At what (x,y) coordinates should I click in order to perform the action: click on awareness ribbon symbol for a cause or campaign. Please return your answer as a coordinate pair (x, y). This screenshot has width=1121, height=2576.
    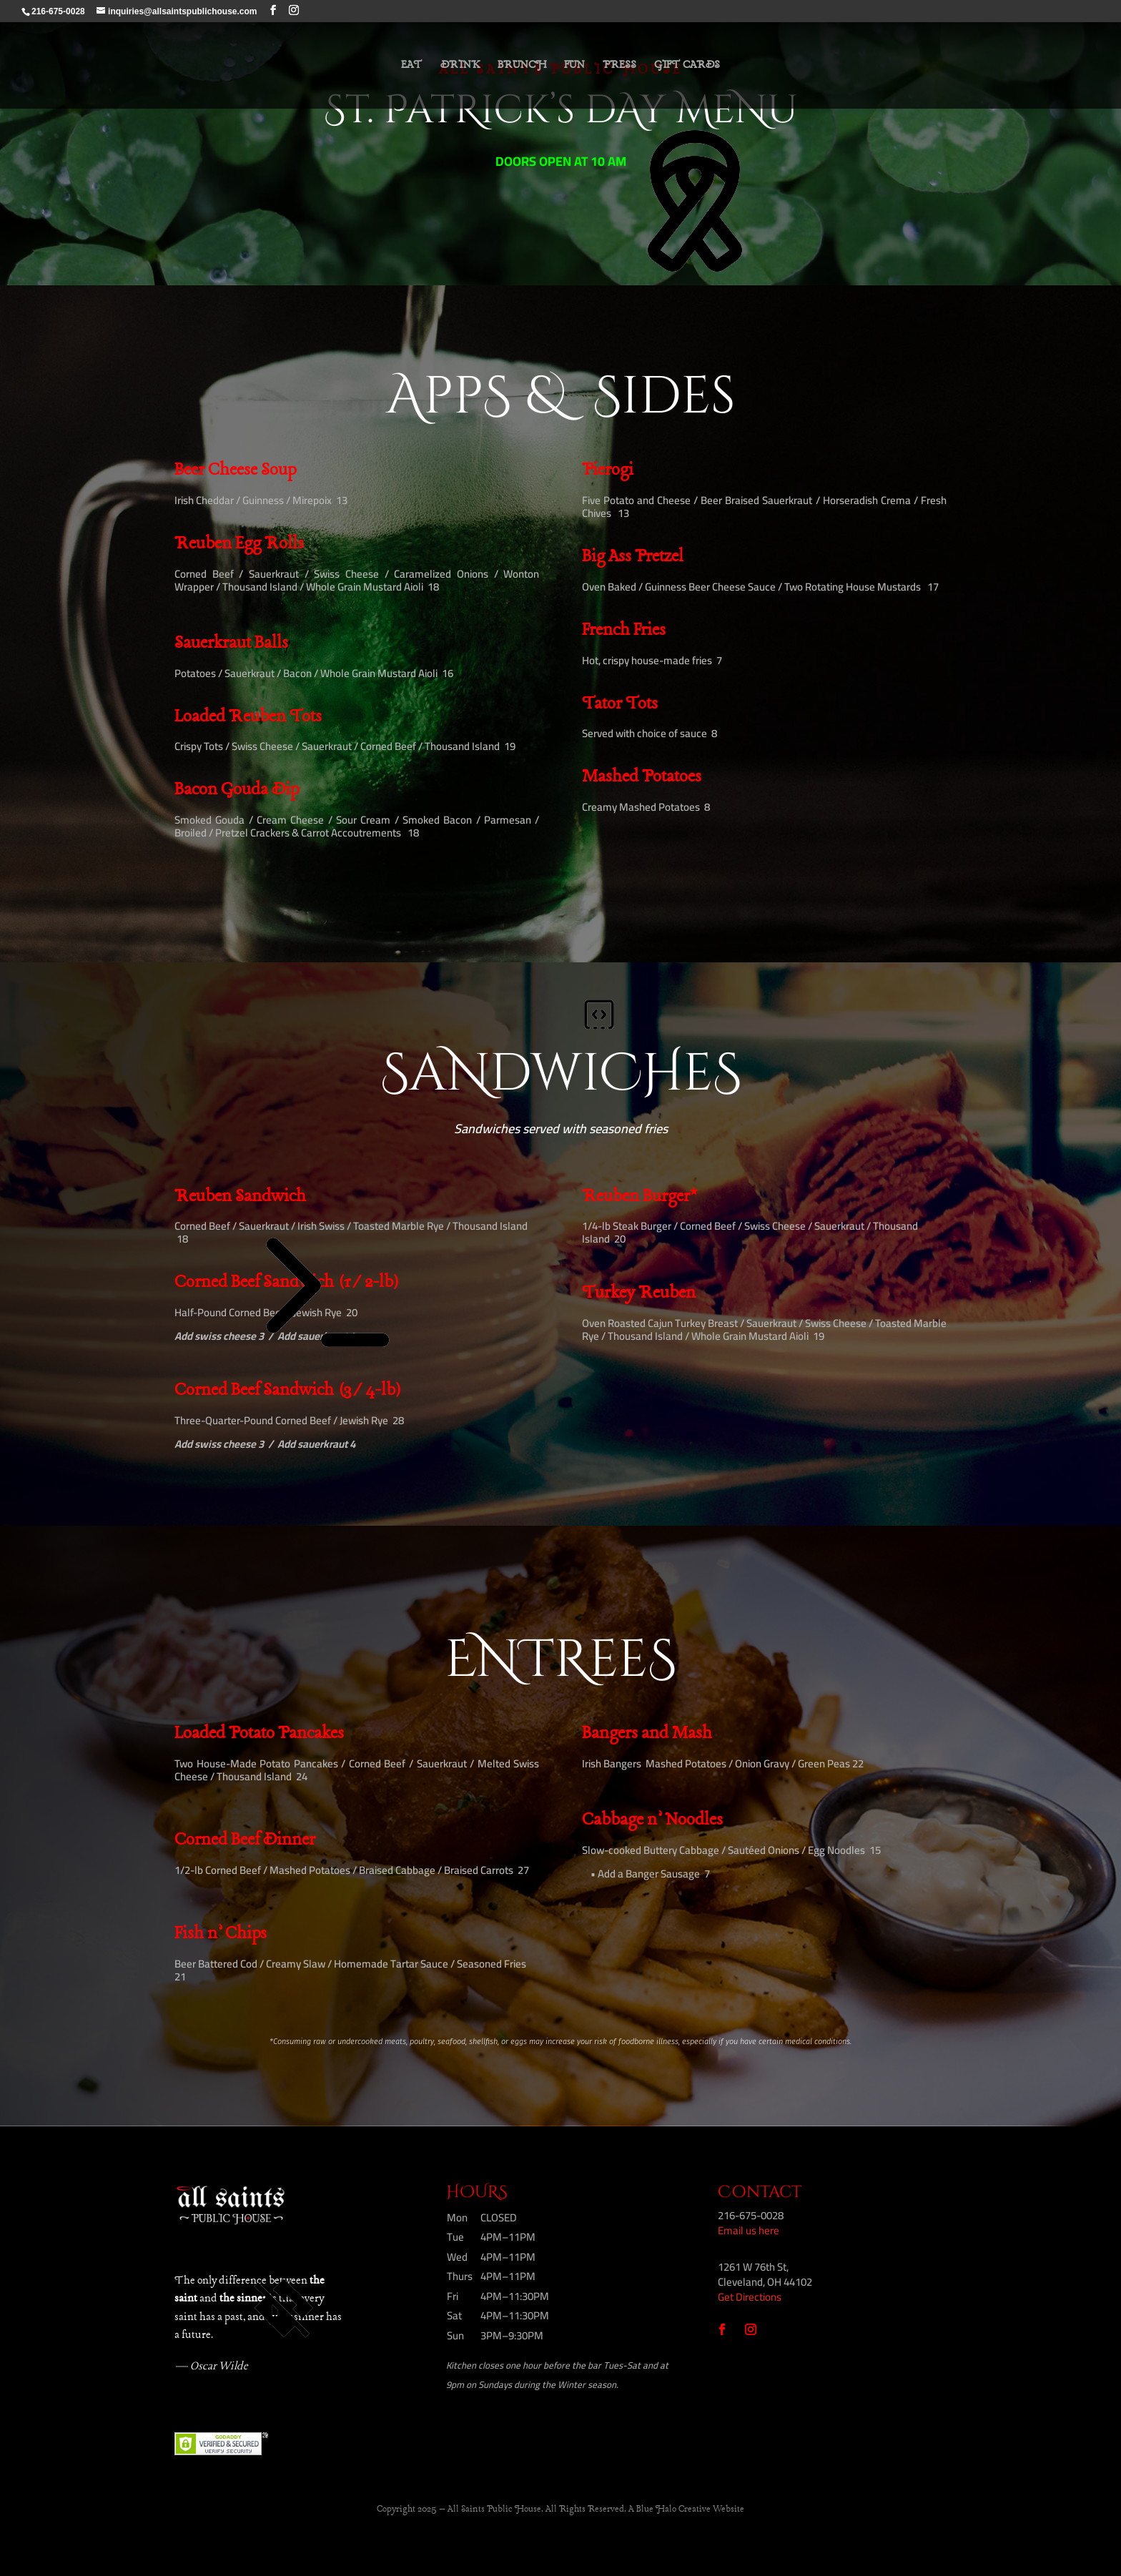
    Looking at the image, I should click on (695, 201).